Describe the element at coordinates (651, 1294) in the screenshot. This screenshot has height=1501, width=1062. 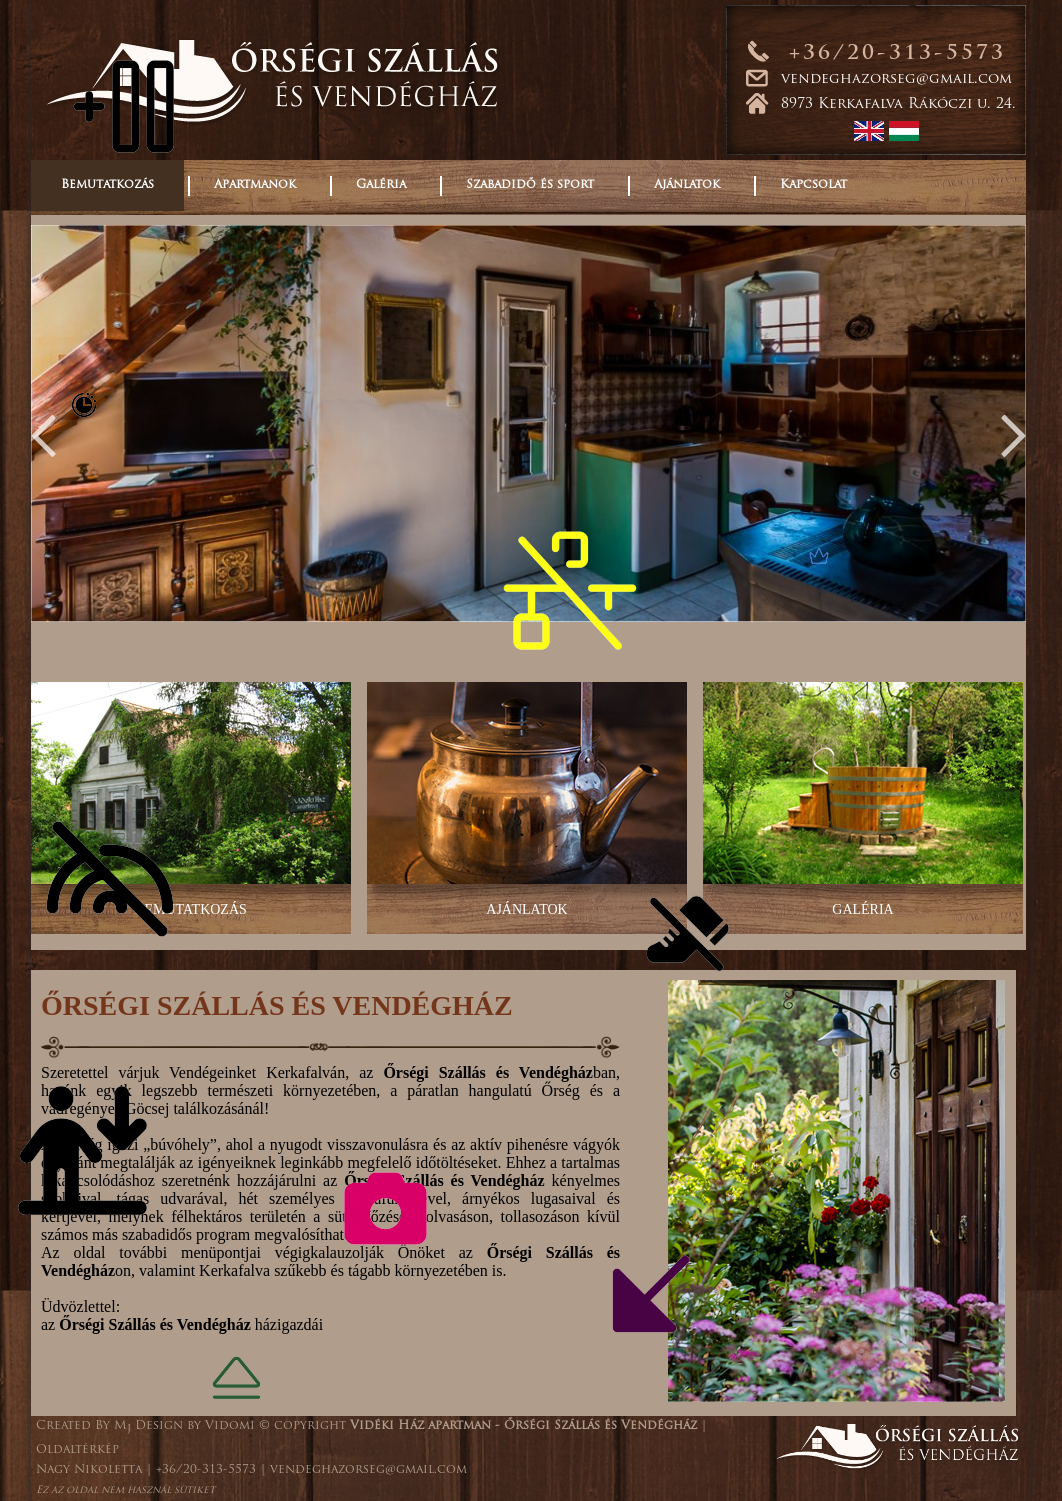
I see `navigate to the bottom-left corner` at that location.